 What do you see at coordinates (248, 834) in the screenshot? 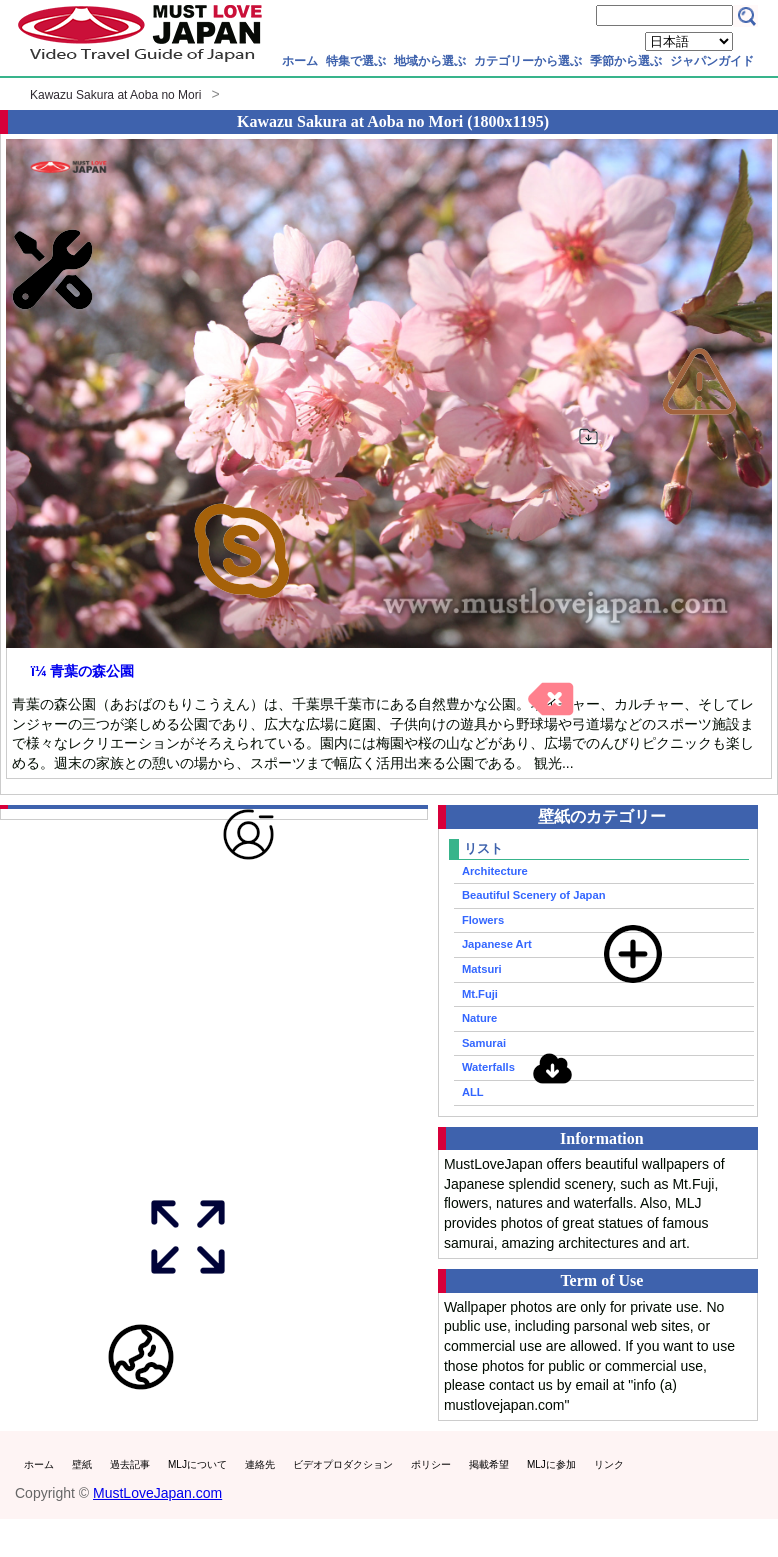
I see `remove a user from your contacts` at bounding box center [248, 834].